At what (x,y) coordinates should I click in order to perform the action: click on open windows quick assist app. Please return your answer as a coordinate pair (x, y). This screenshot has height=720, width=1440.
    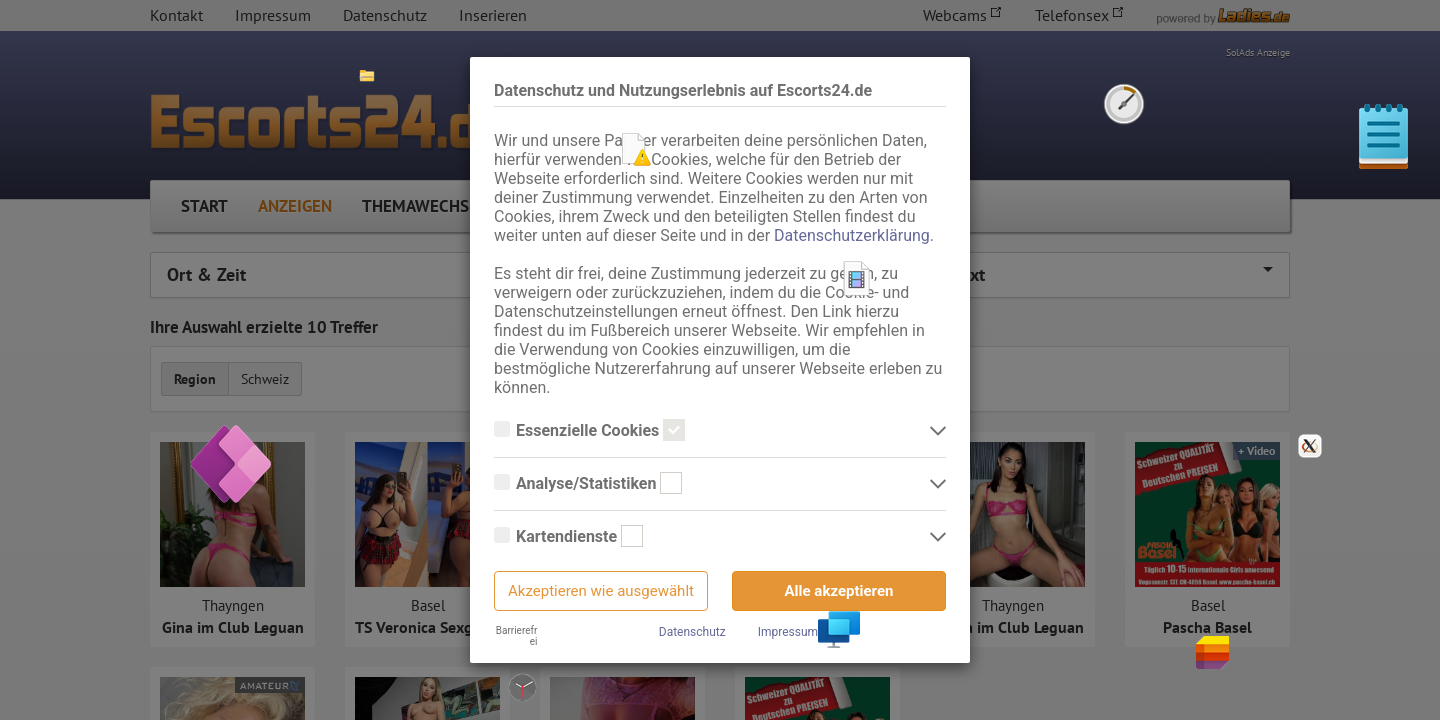
    Looking at the image, I should click on (839, 627).